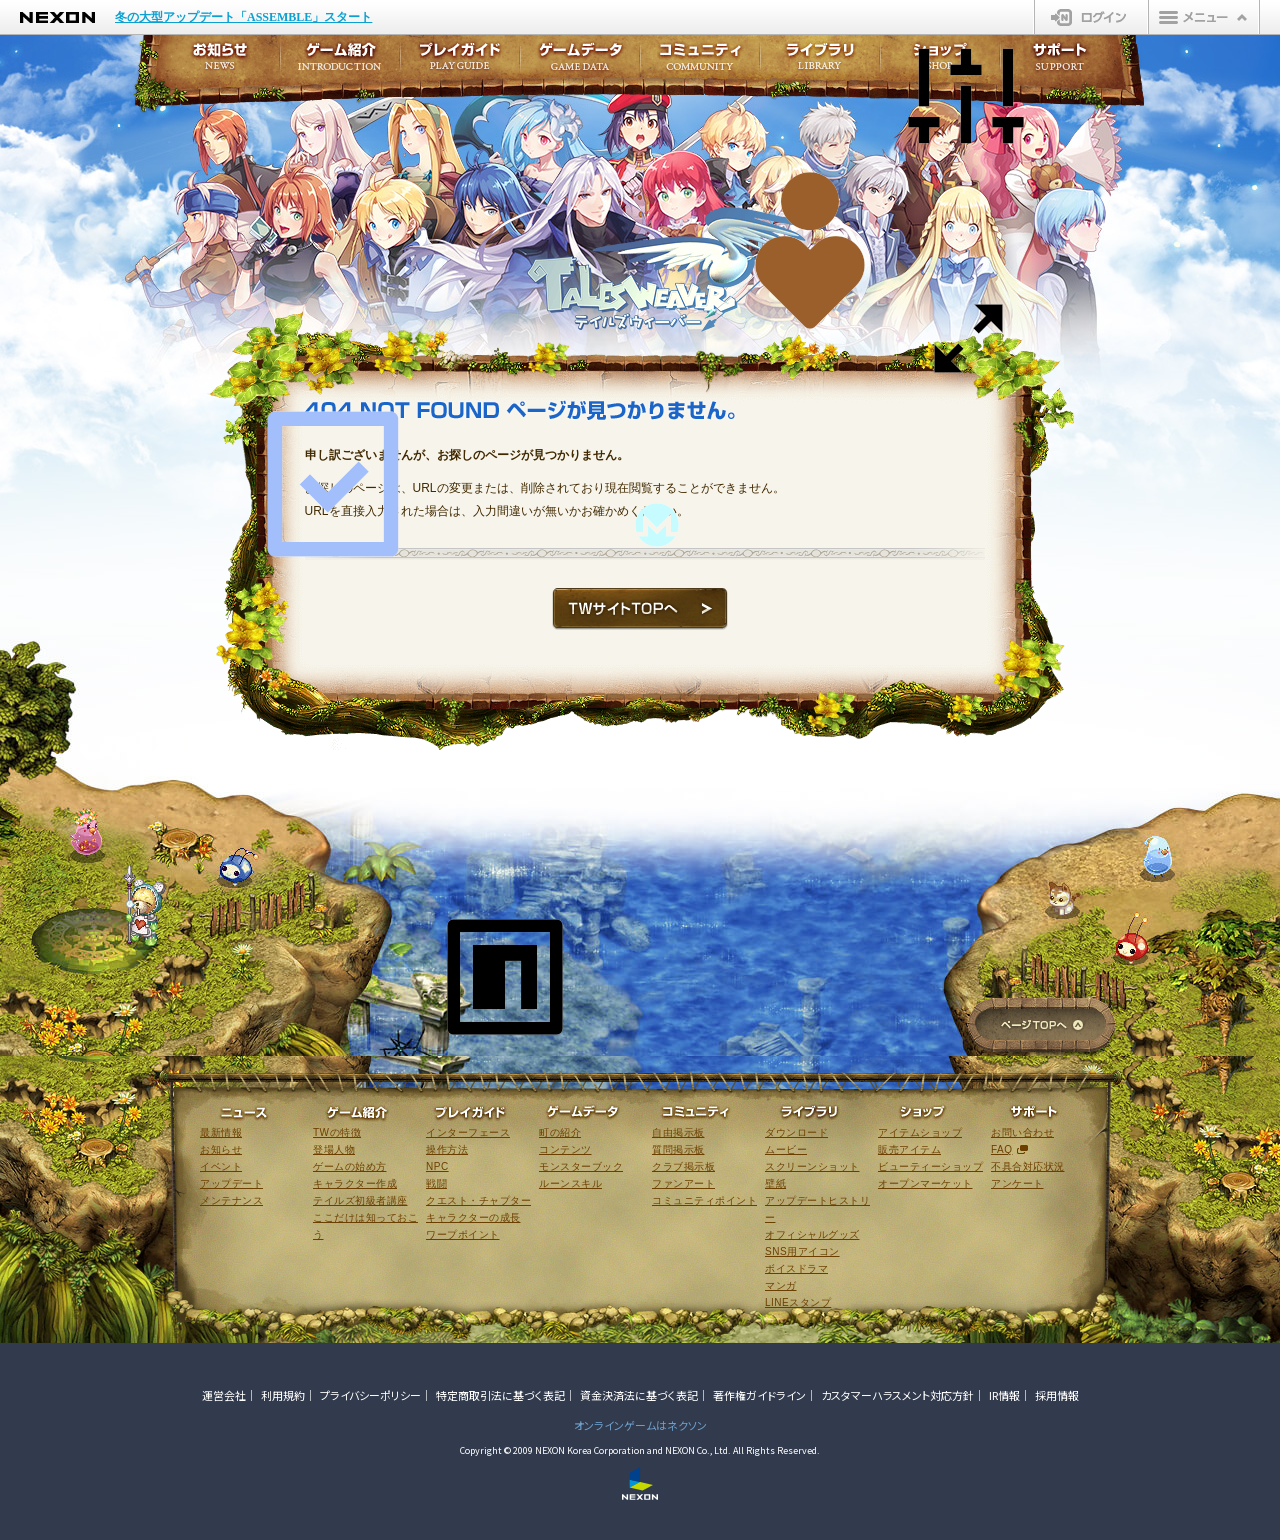  Describe the element at coordinates (333, 484) in the screenshot. I see `mark task as complete` at that location.